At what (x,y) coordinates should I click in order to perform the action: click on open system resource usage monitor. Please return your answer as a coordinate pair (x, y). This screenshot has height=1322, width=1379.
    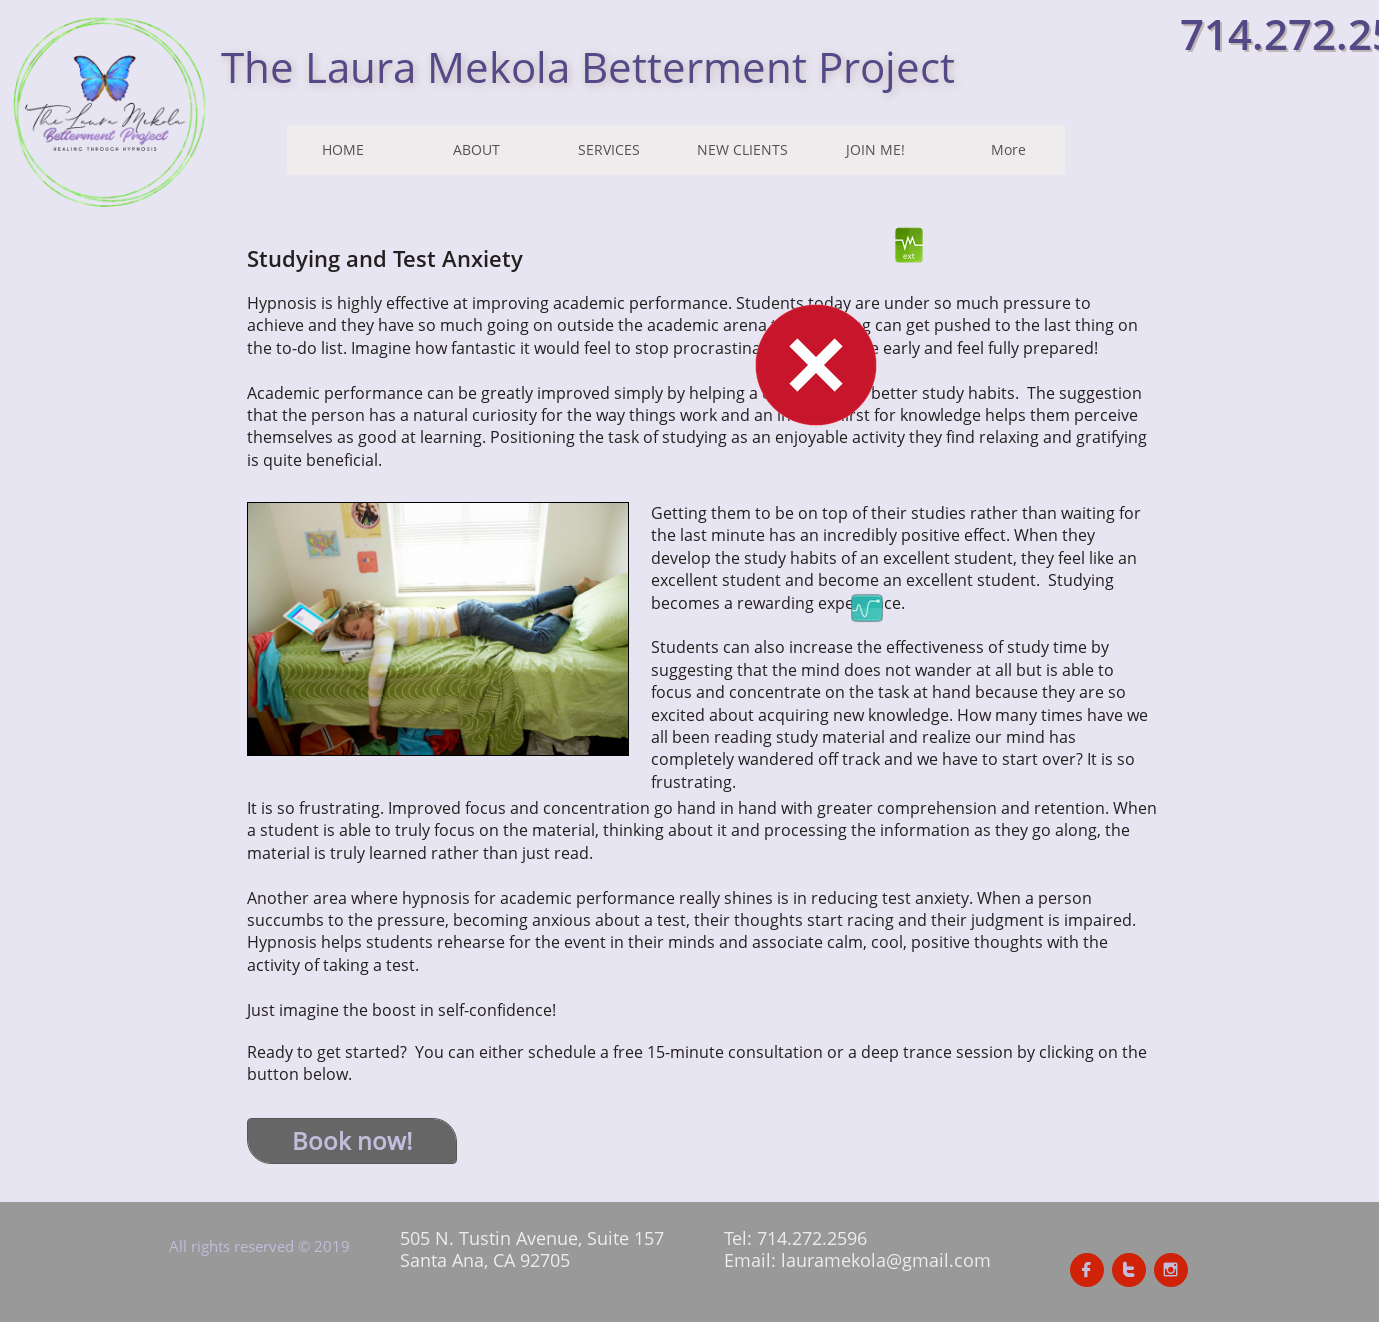
    Looking at the image, I should click on (867, 608).